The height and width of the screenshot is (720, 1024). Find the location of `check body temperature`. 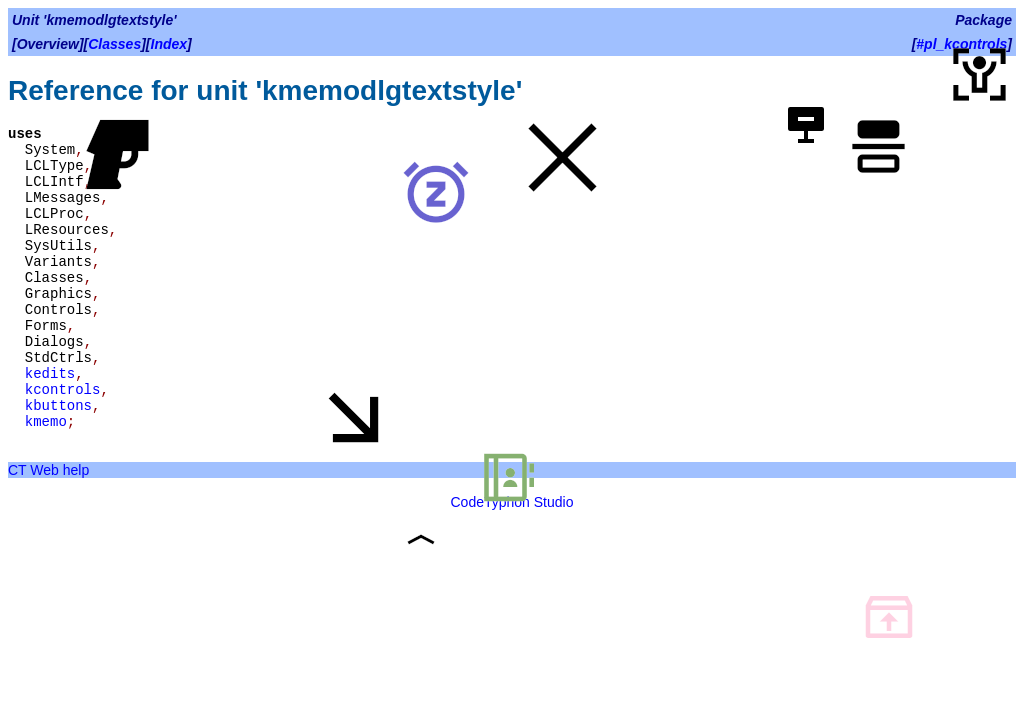

check body temperature is located at coordinates (117, 154).